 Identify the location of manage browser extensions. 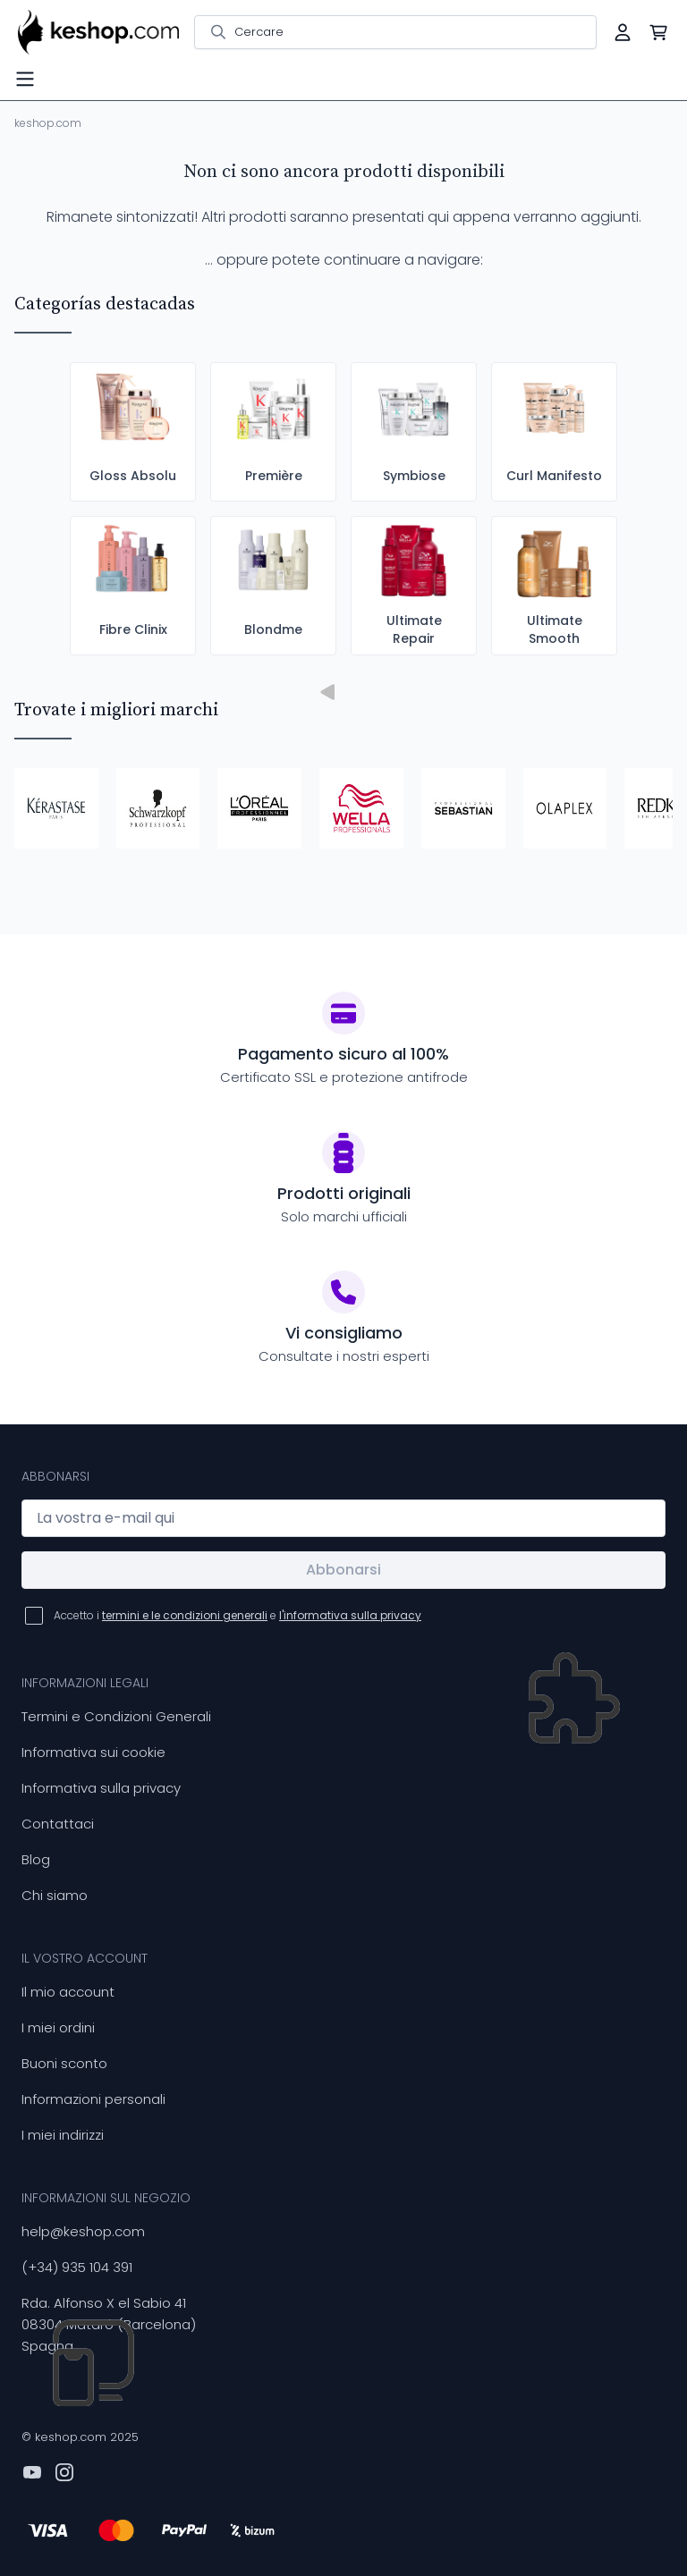
(572, 1701).